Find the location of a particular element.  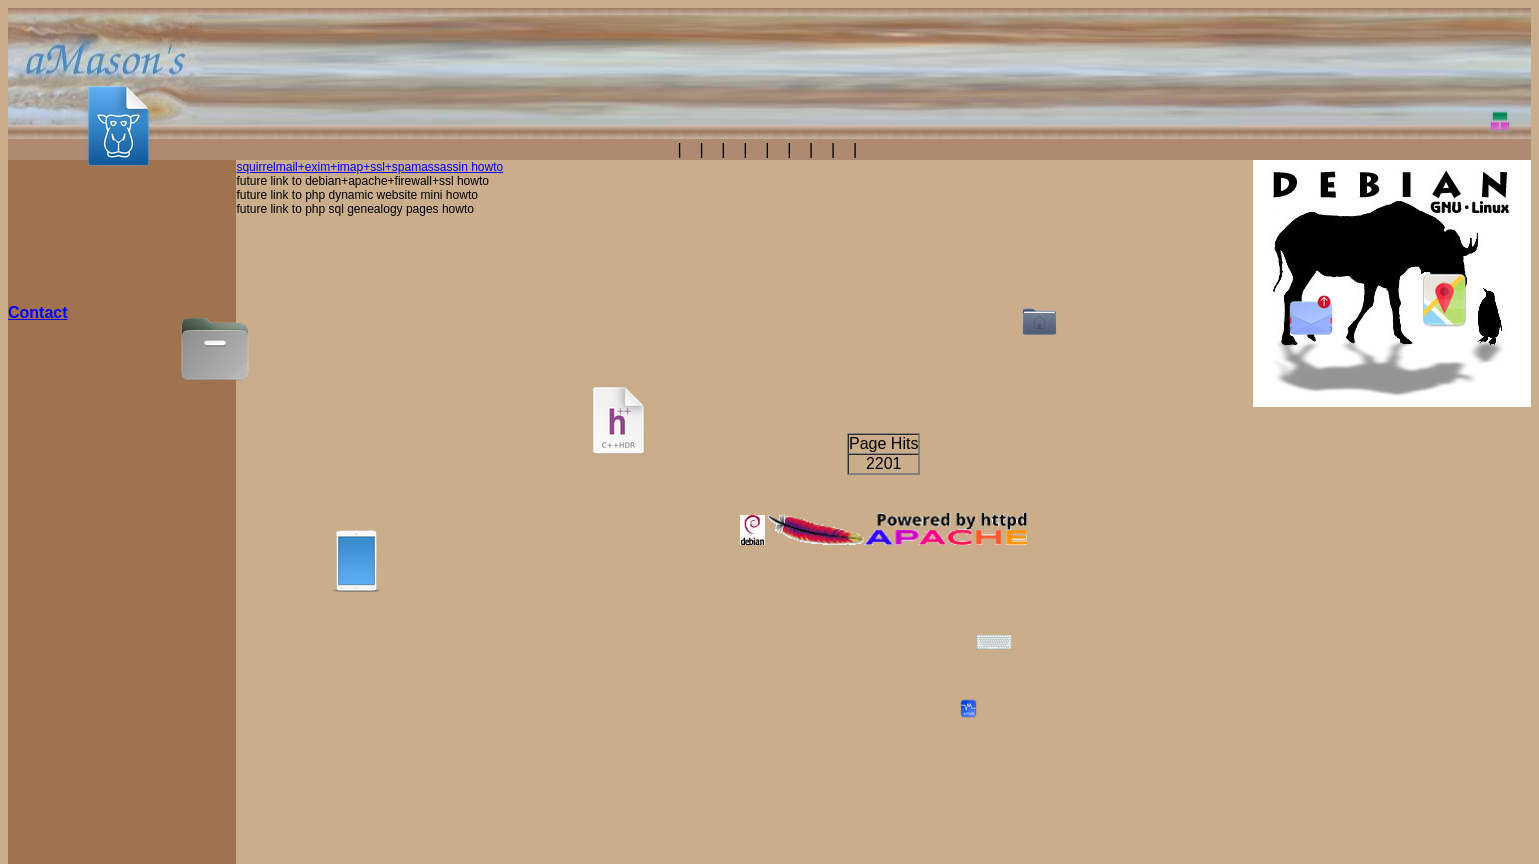

select all items in the current view is located at coordinates (1500, 121).